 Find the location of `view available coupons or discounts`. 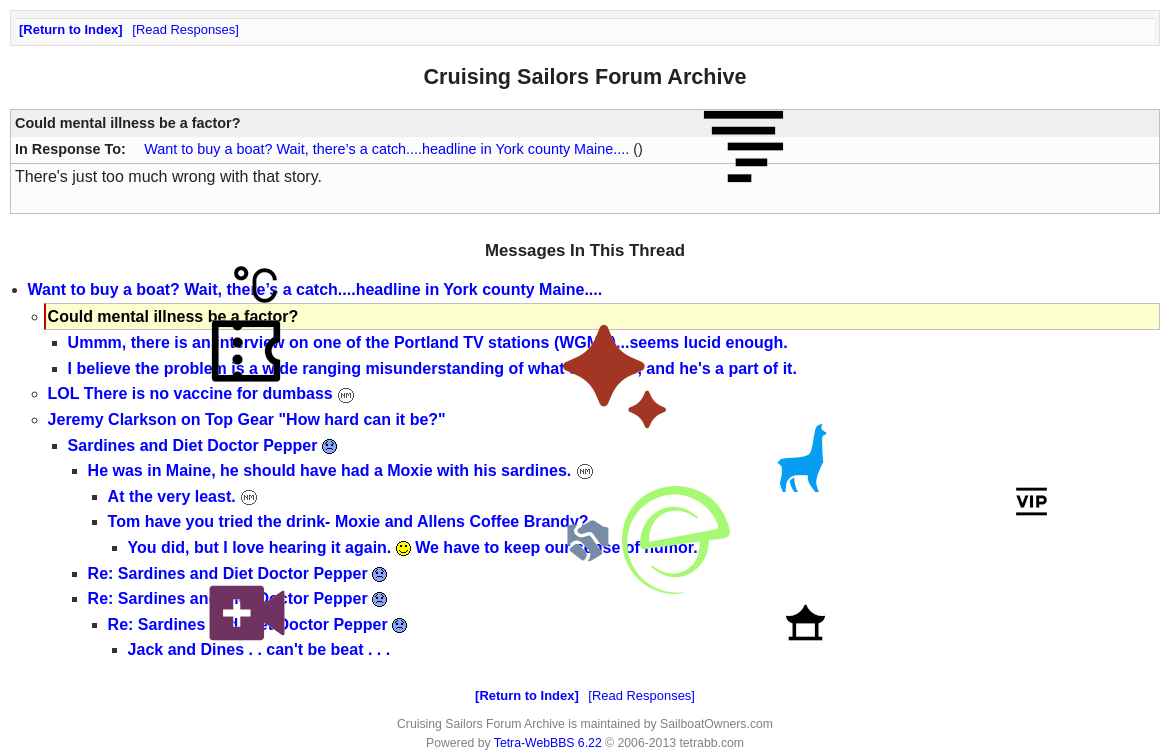

view available coupons or discounts is located at coordinates (246, 351).